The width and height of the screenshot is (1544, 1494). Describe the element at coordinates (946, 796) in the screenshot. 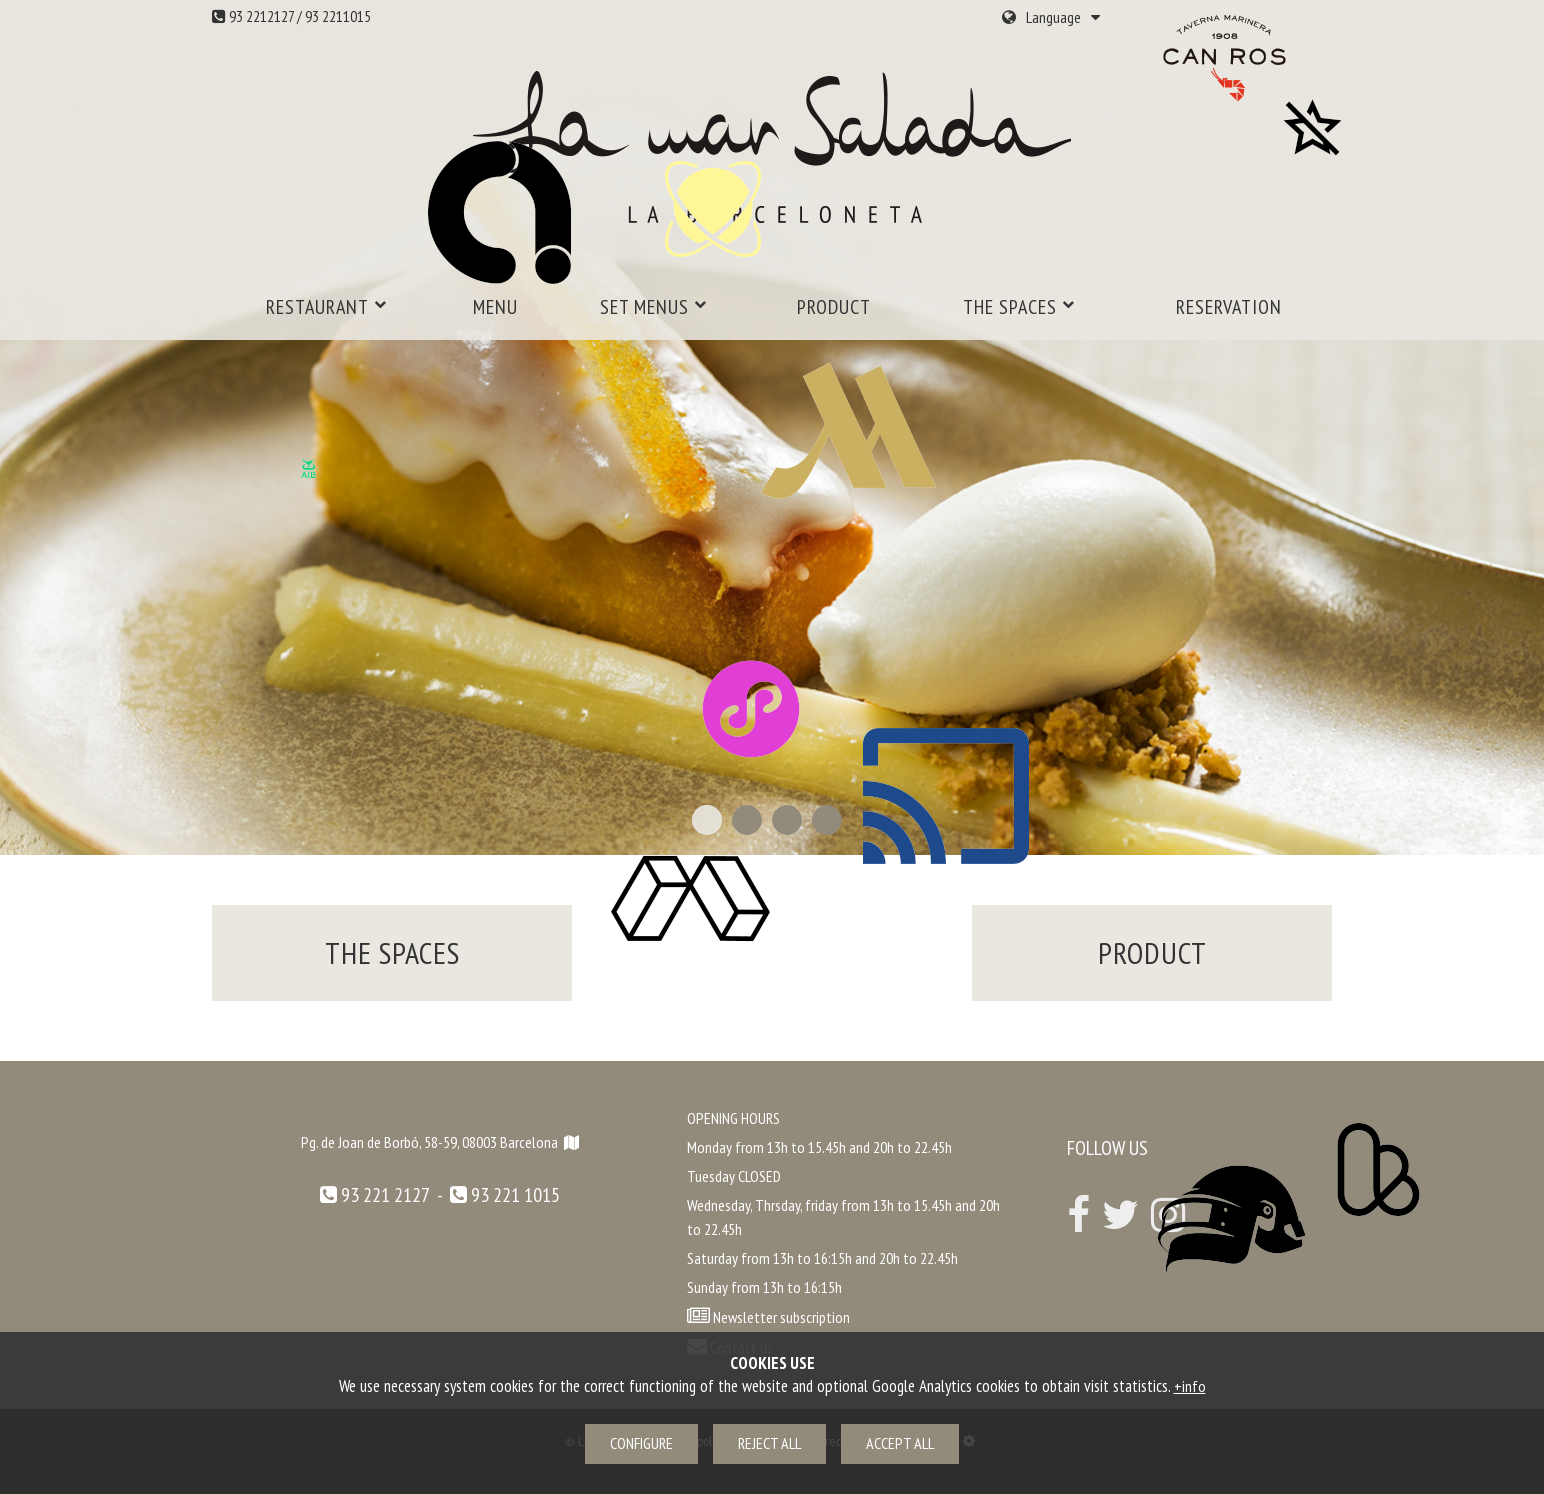

I see `cast media to a nearby device` at that location.